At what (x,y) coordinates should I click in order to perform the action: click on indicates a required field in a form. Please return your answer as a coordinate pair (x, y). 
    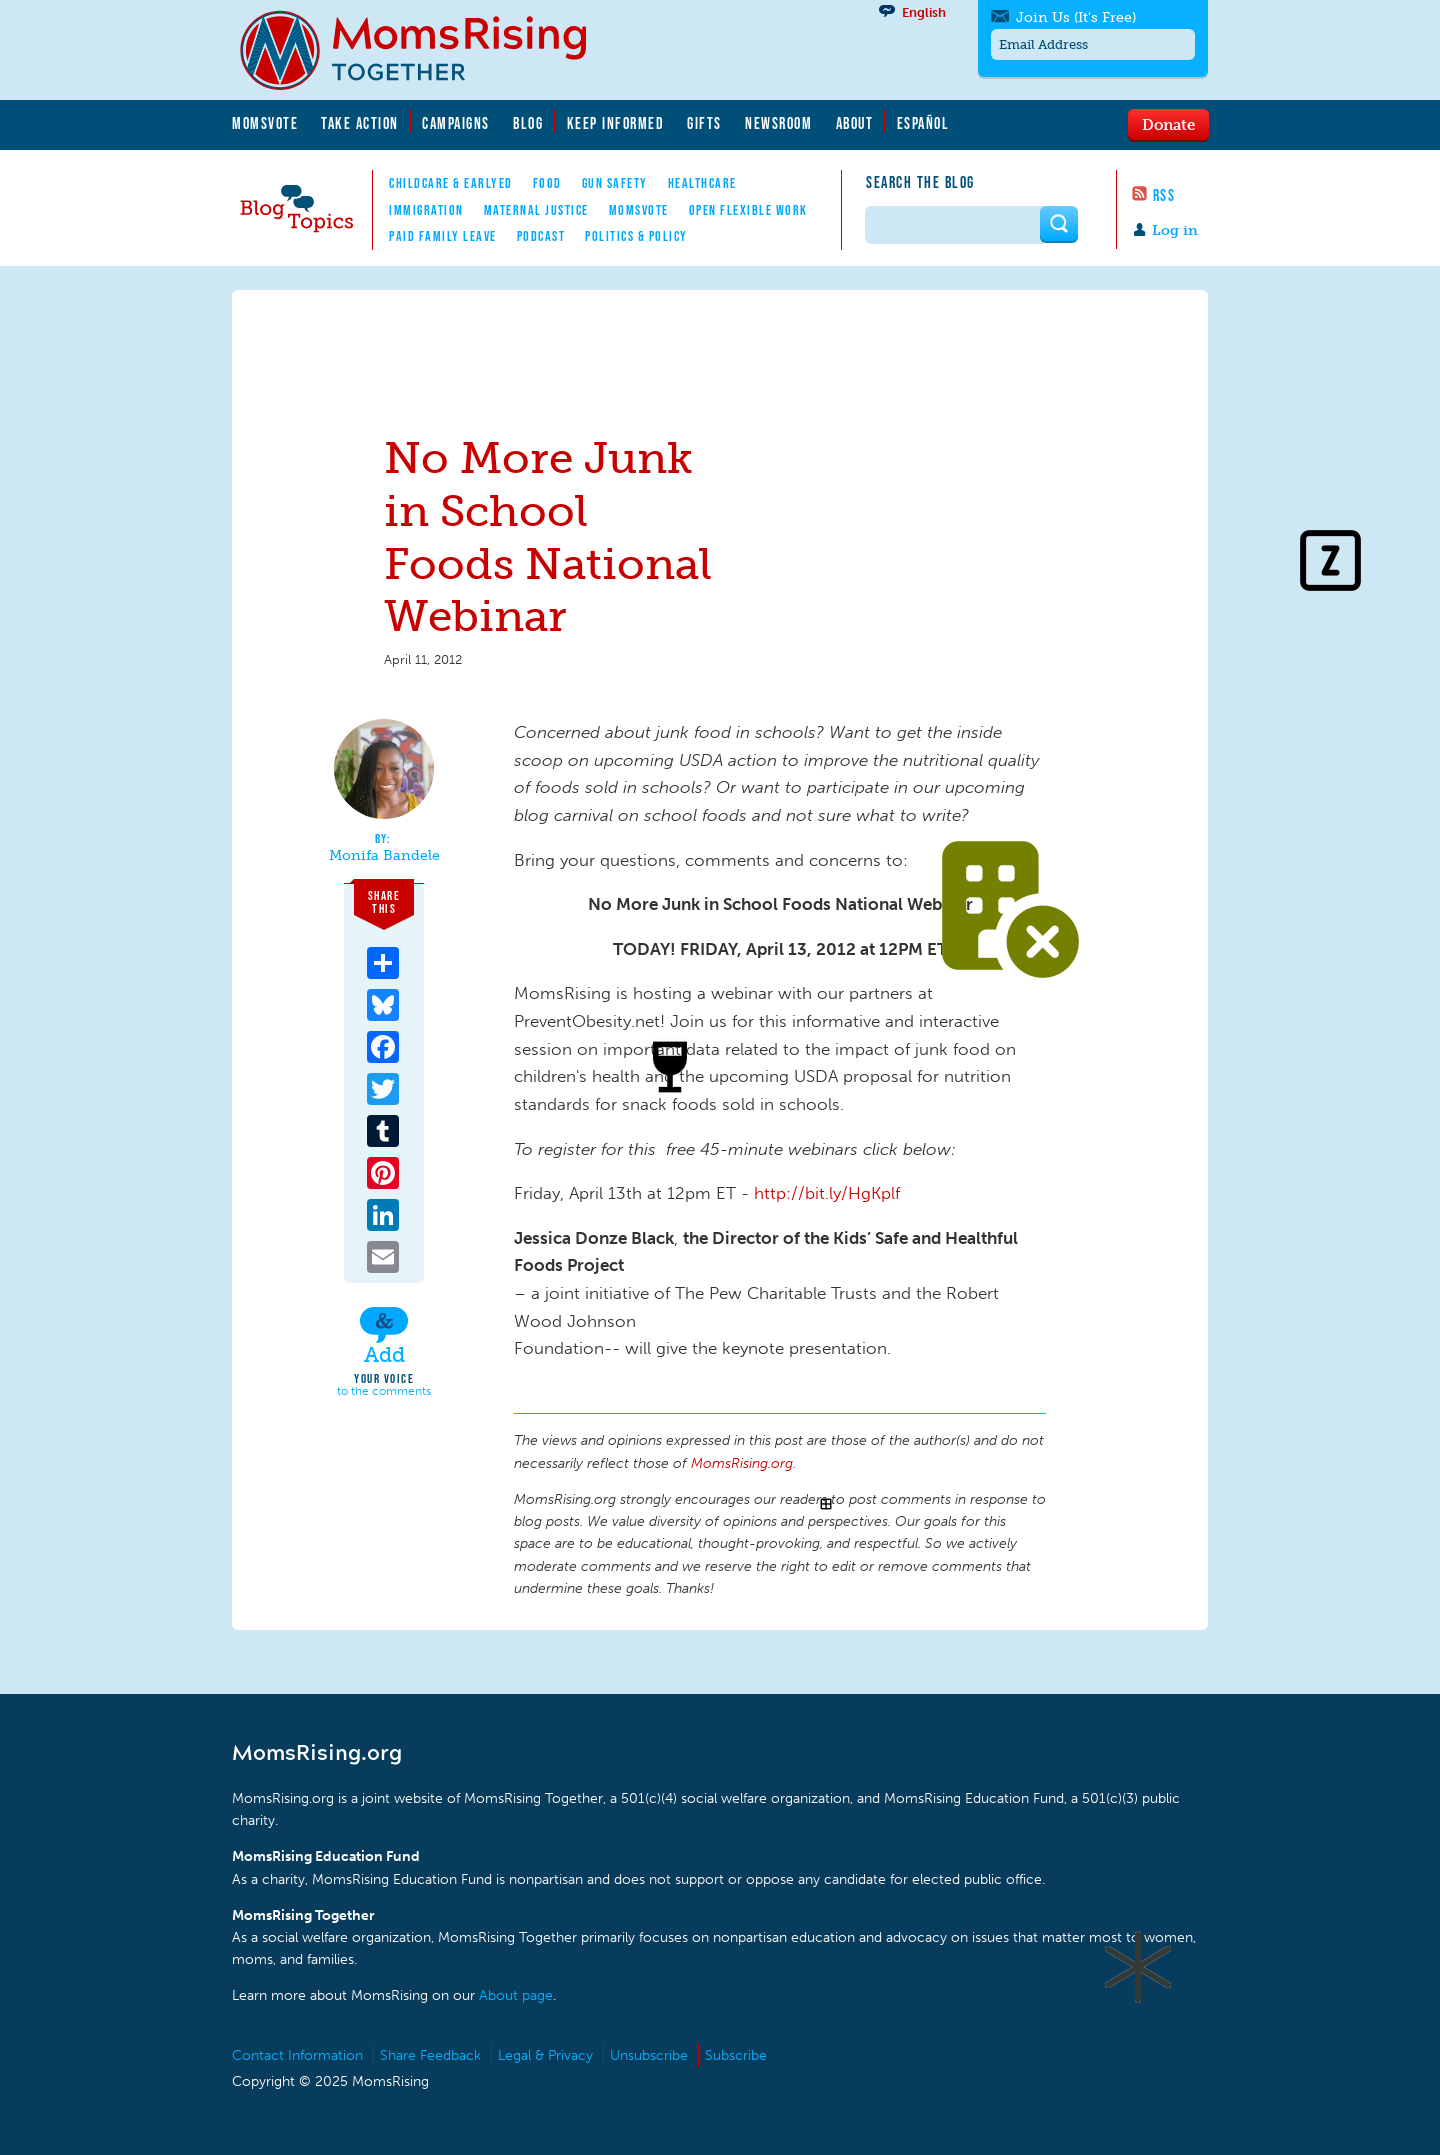
    Looking at the image, I should click on (1138, 1967).